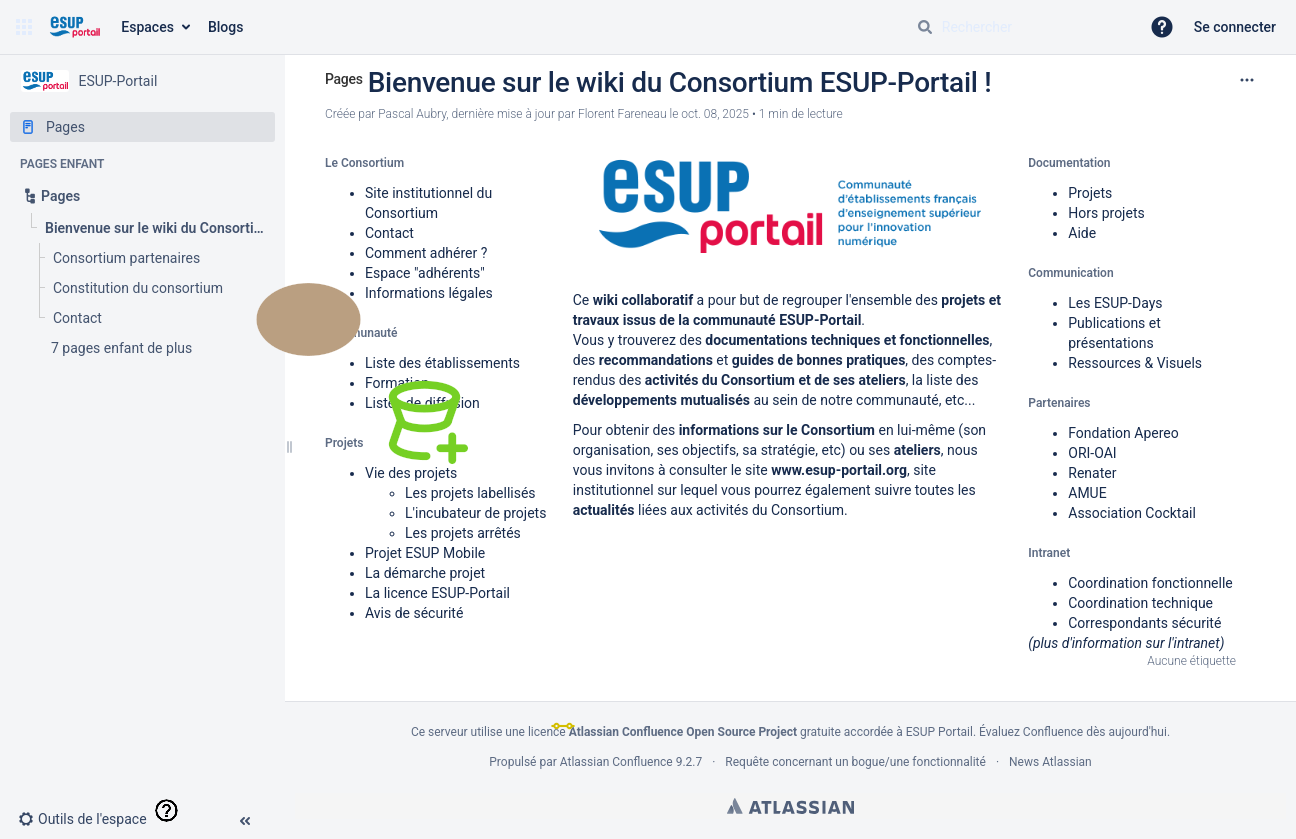  Describe the element at coordinates (166, 810) in the screenshot. I see `access help or support options` at that location.